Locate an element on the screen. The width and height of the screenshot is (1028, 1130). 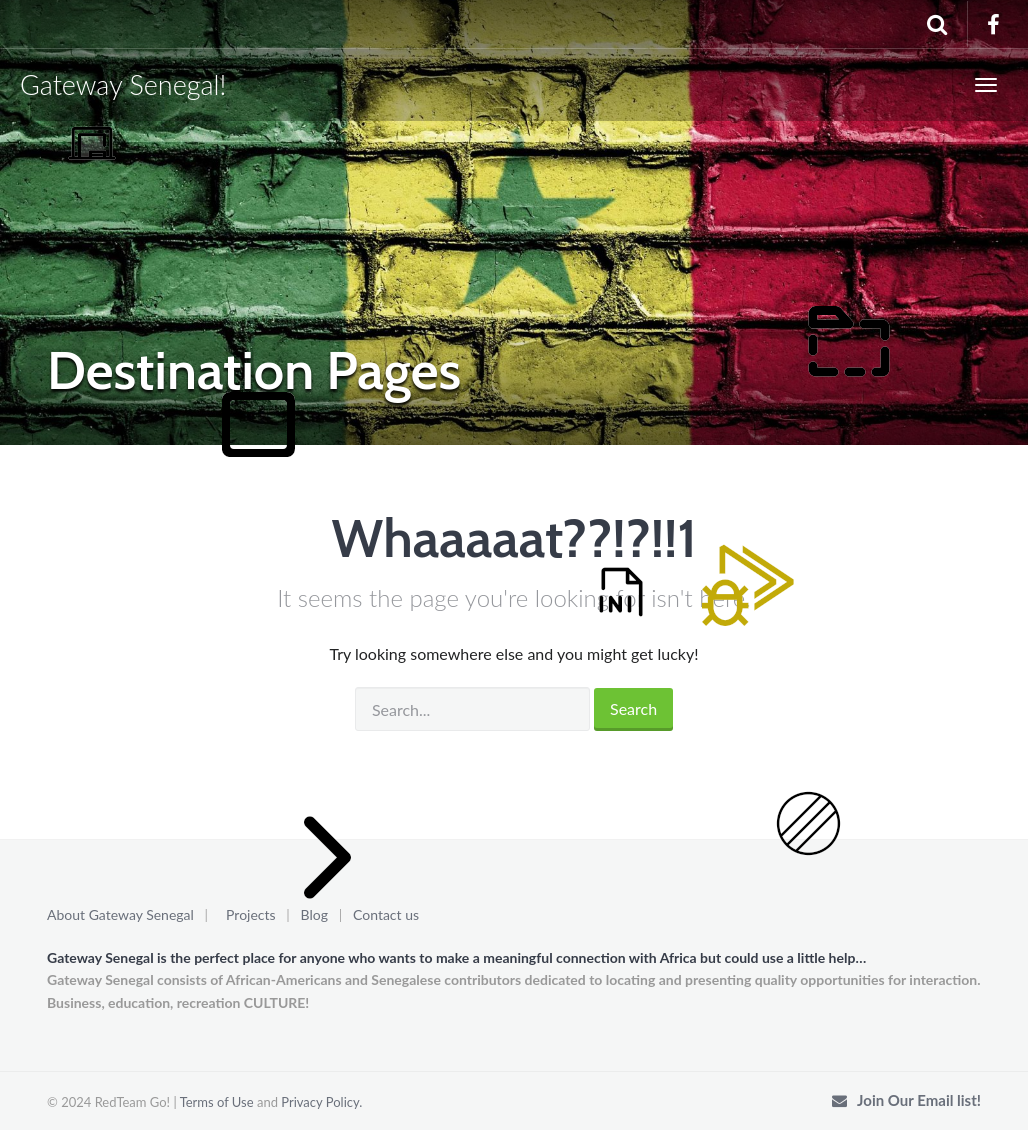
open presentation or teaching mode is located at coordinates (92, 144).